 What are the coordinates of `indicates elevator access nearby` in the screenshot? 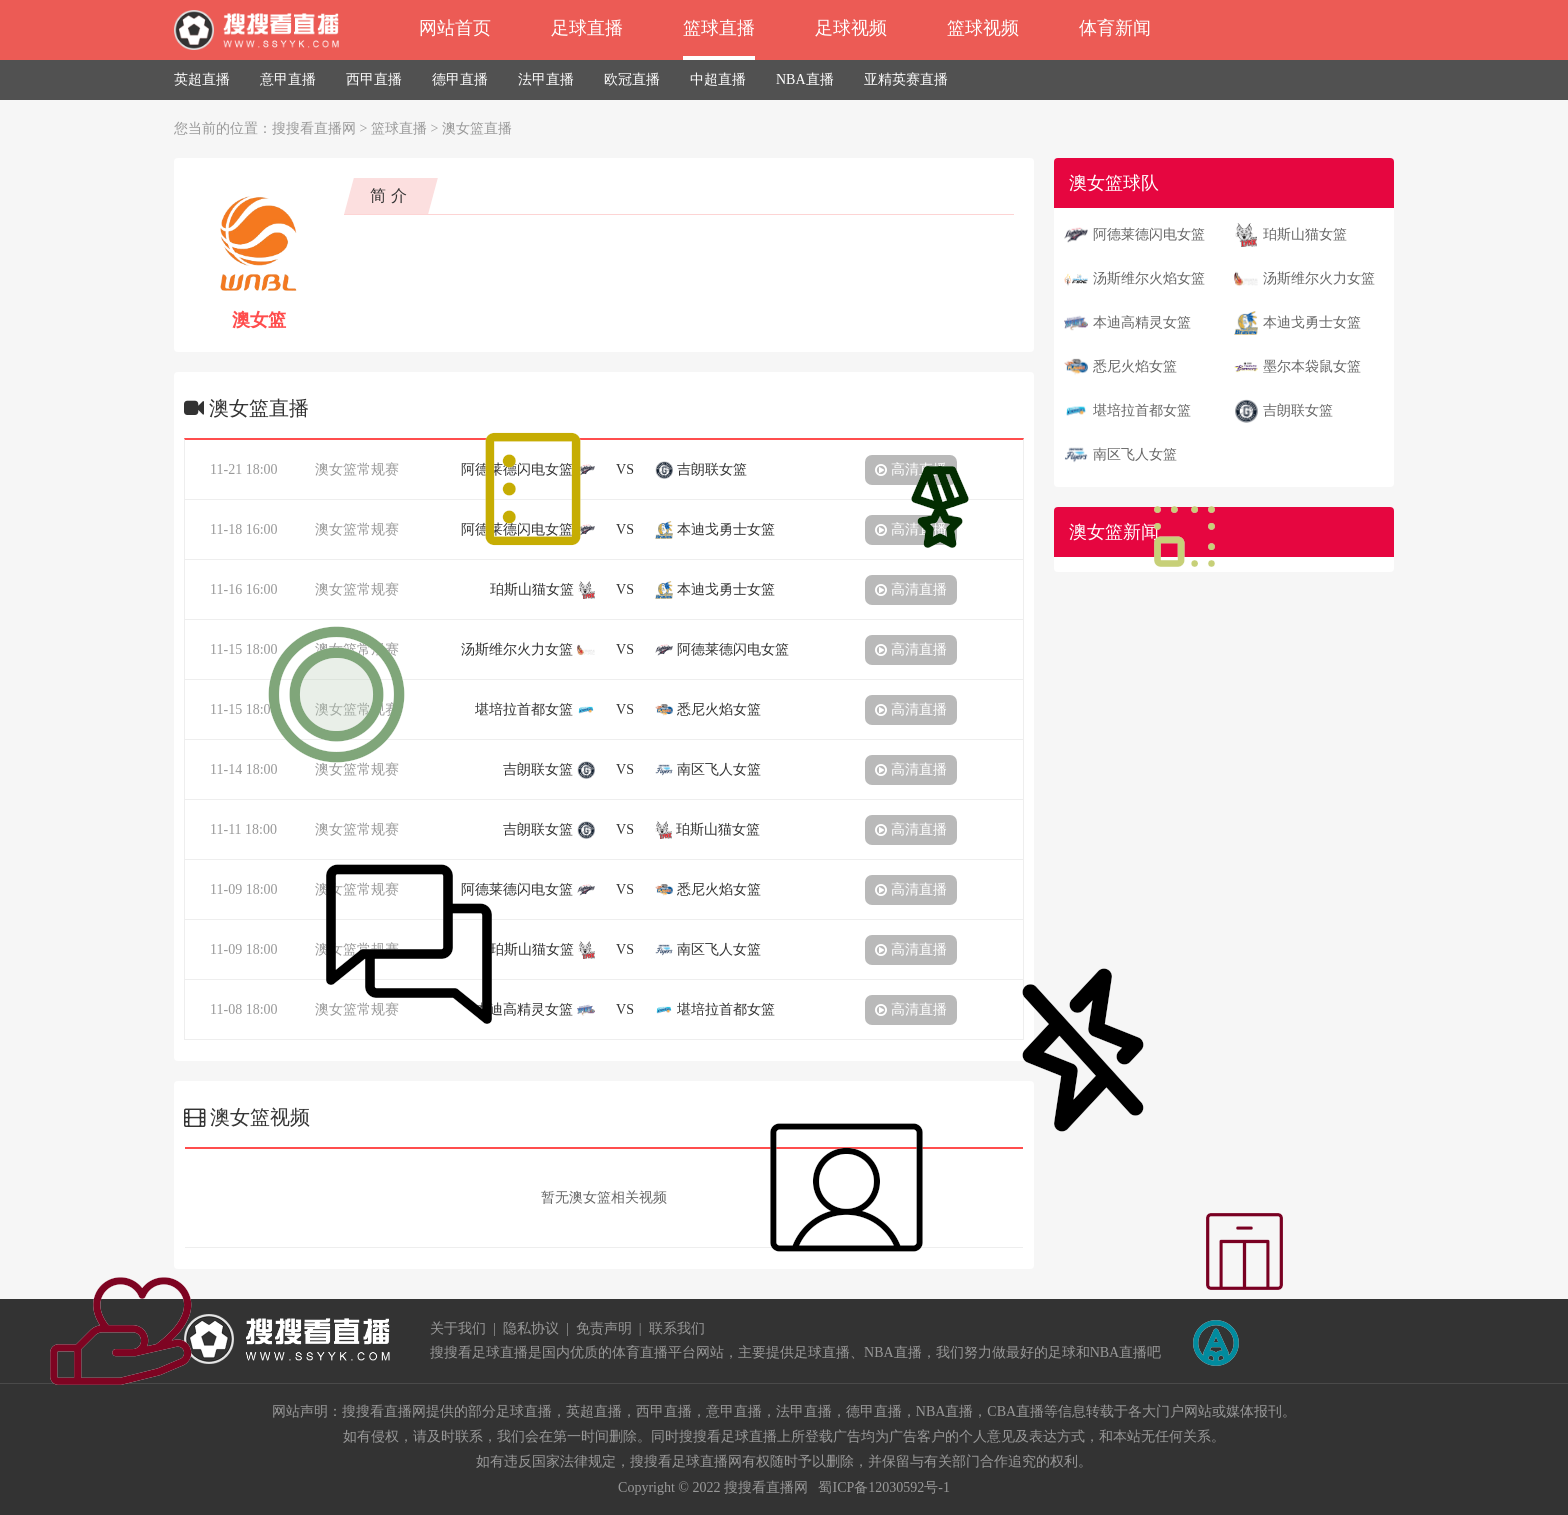 It's located at (1244, 1251).